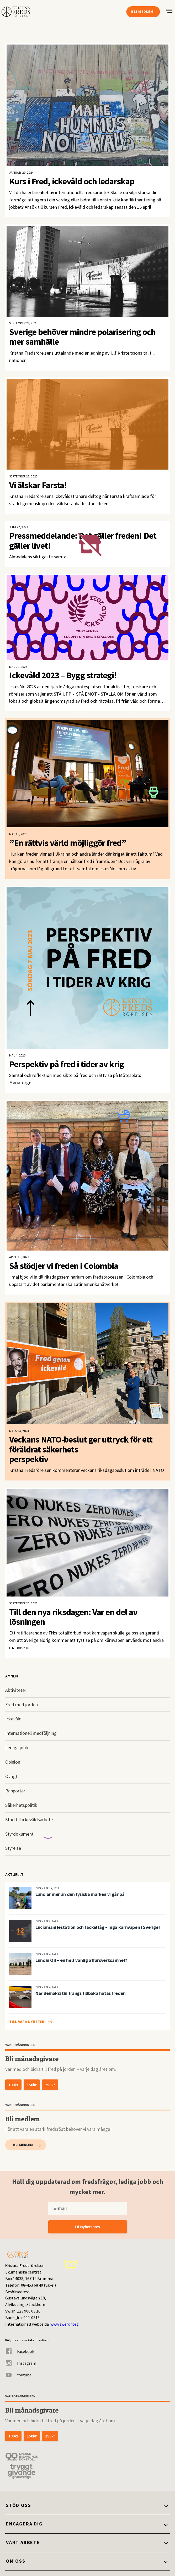  What do you see at coordinates (48, 1838) in the screenshot?
I see `expand content or dropdown menu` at bounding box center [48, 1838].